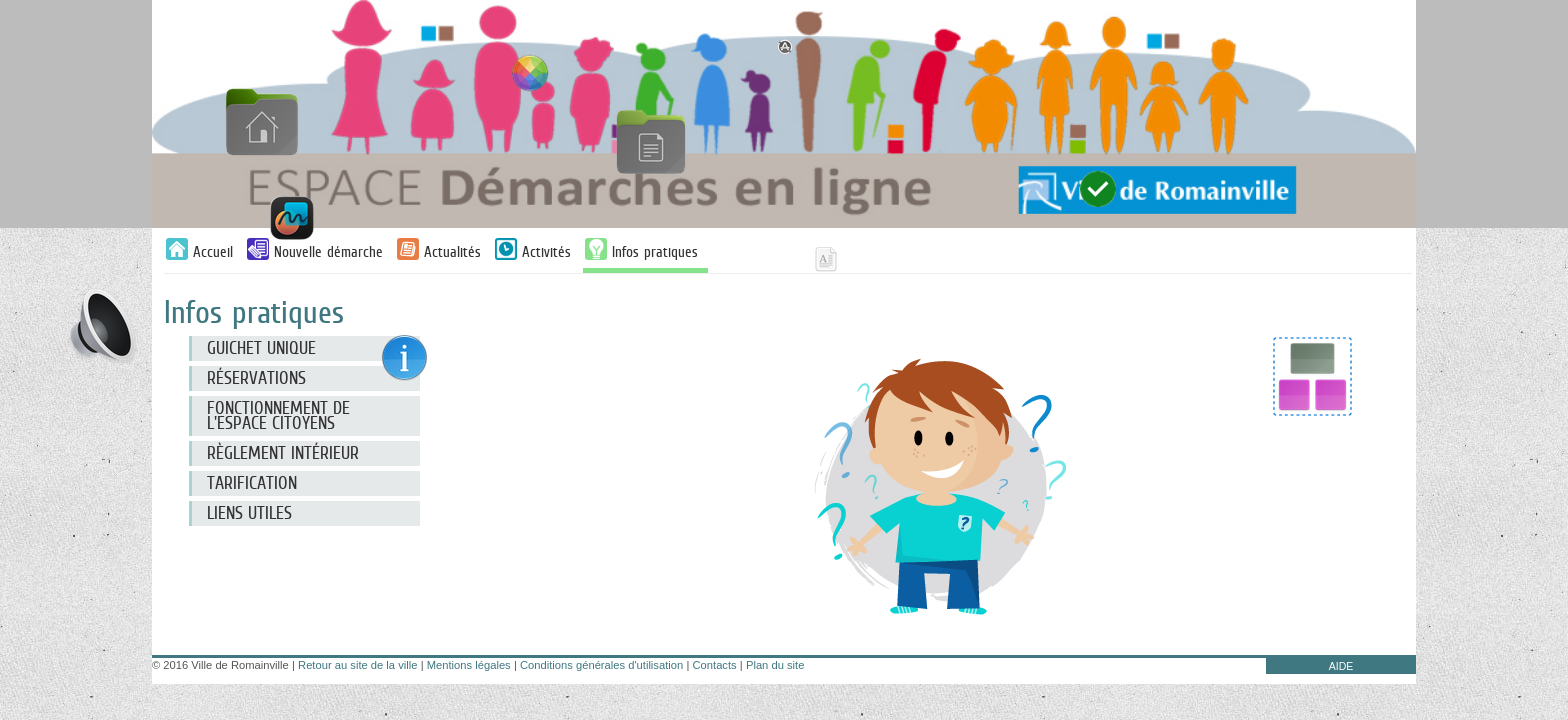  What do you see at coordinates (262, 122) in the screenshot?
I see `access your home folder` at bounding box center [262, 122].